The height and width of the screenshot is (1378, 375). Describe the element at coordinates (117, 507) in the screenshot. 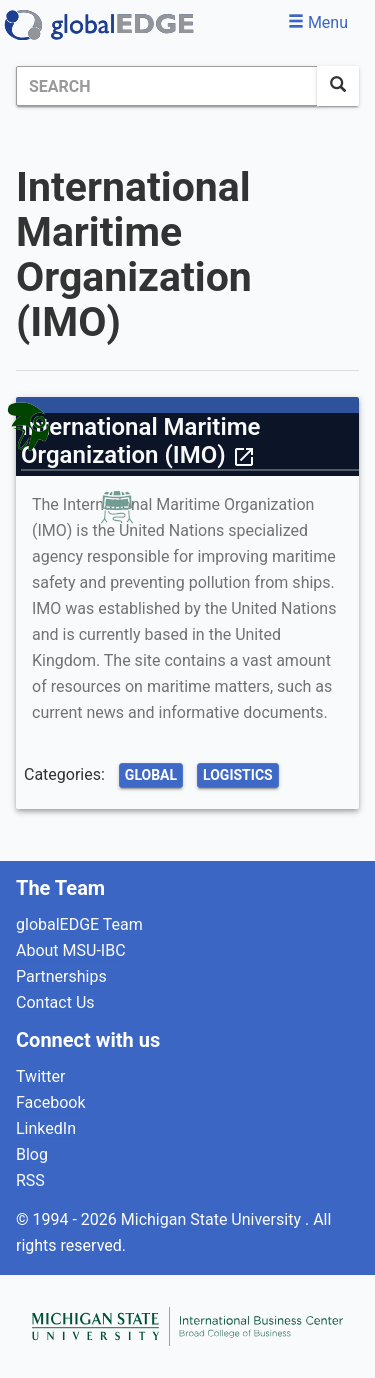

I see `select claymore mine weapon or trap` at that location.